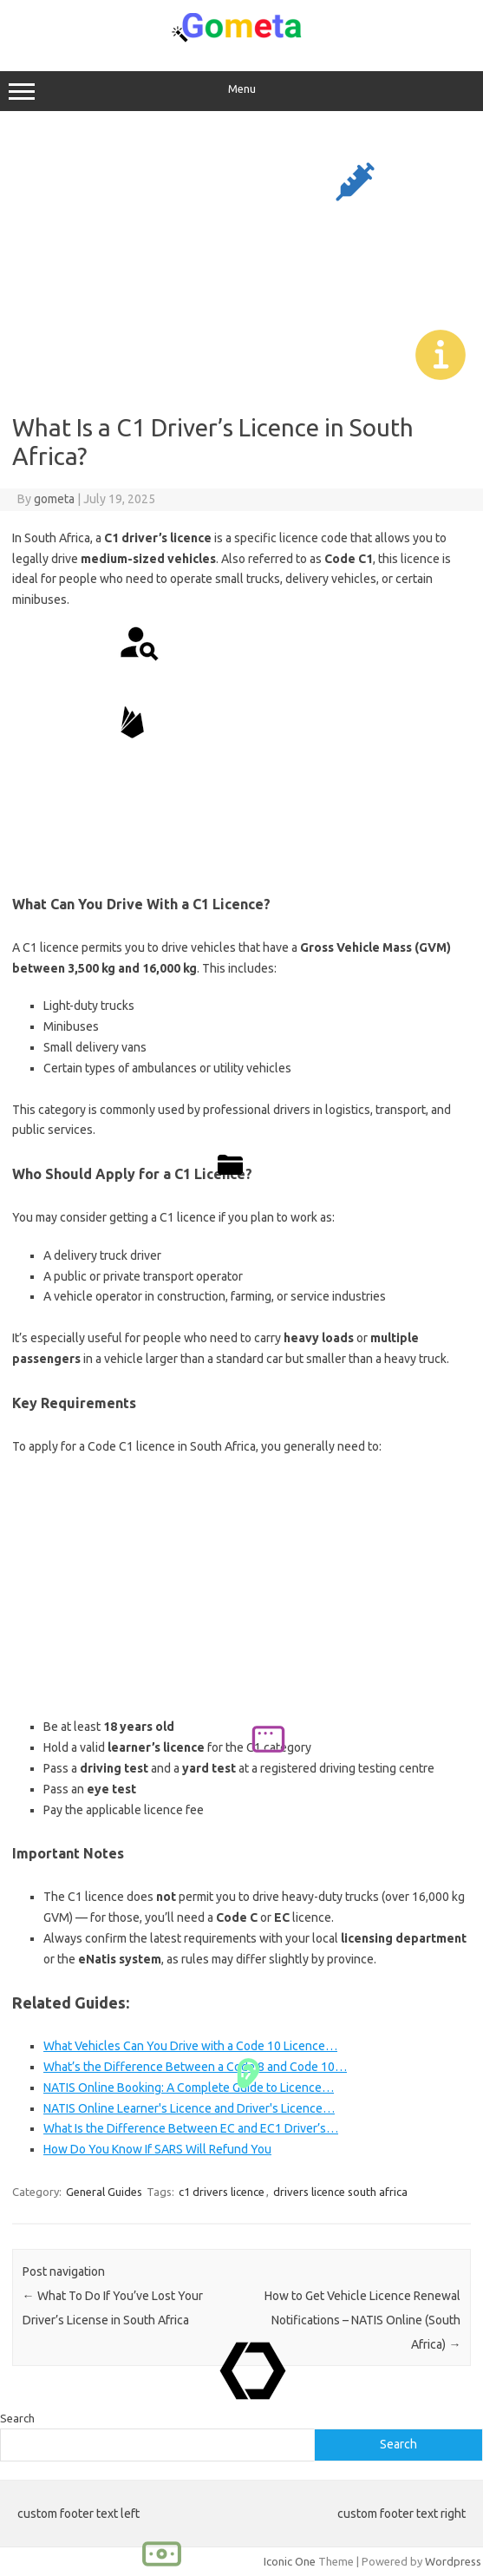  Describe the element at coordinates (230, 1164) in the screenshot. I see `open folder to view contents` at that location.